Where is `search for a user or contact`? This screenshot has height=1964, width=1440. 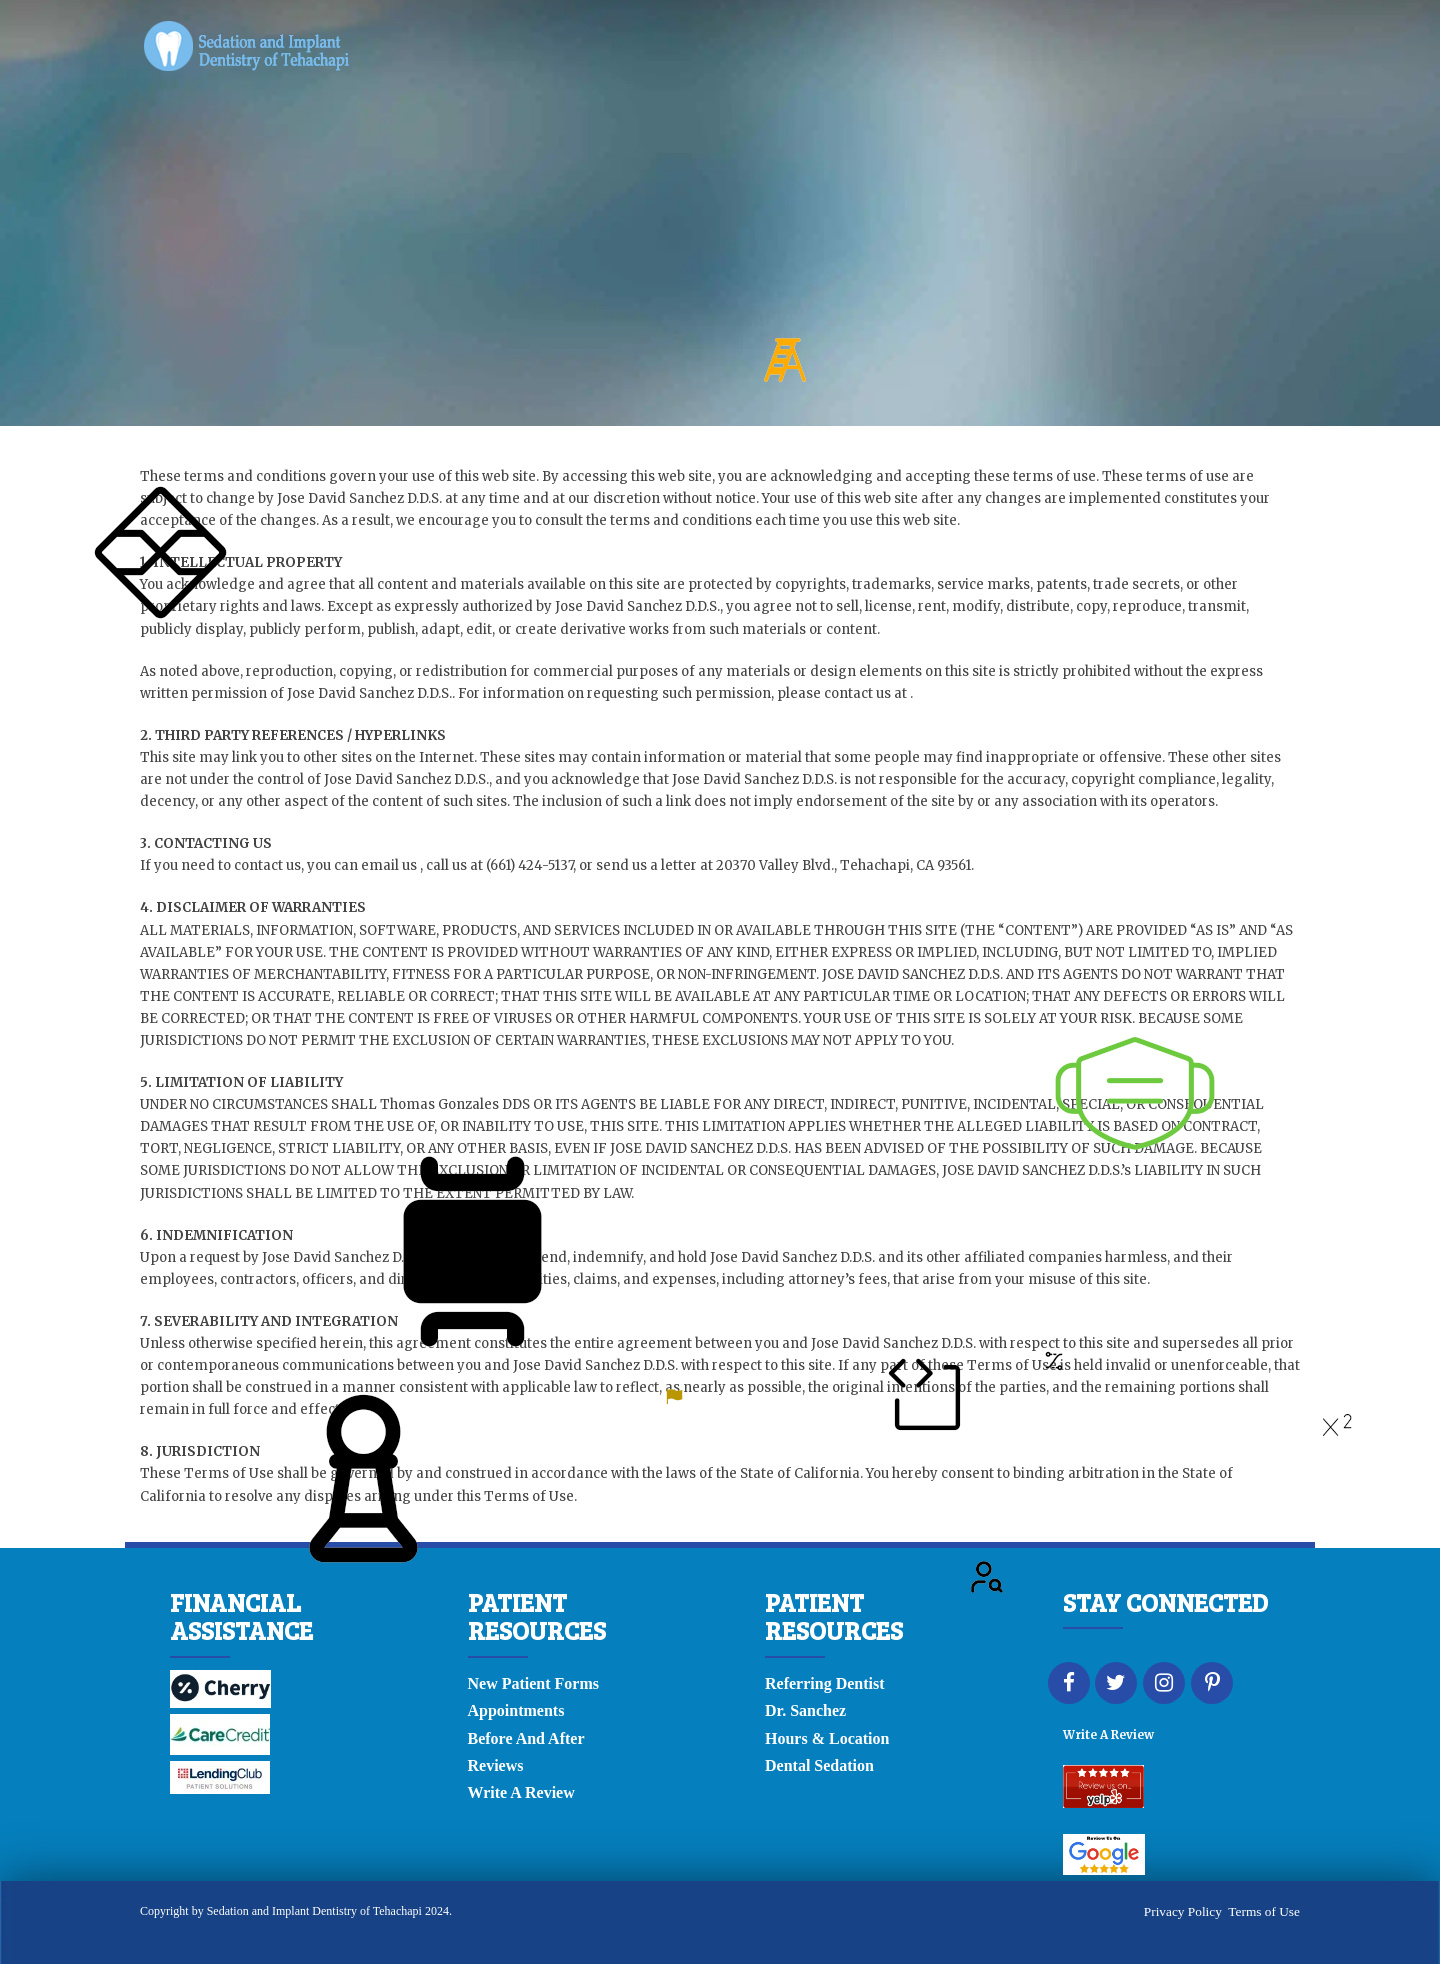
search for a user or contact is located at coordinates (987, 1577).